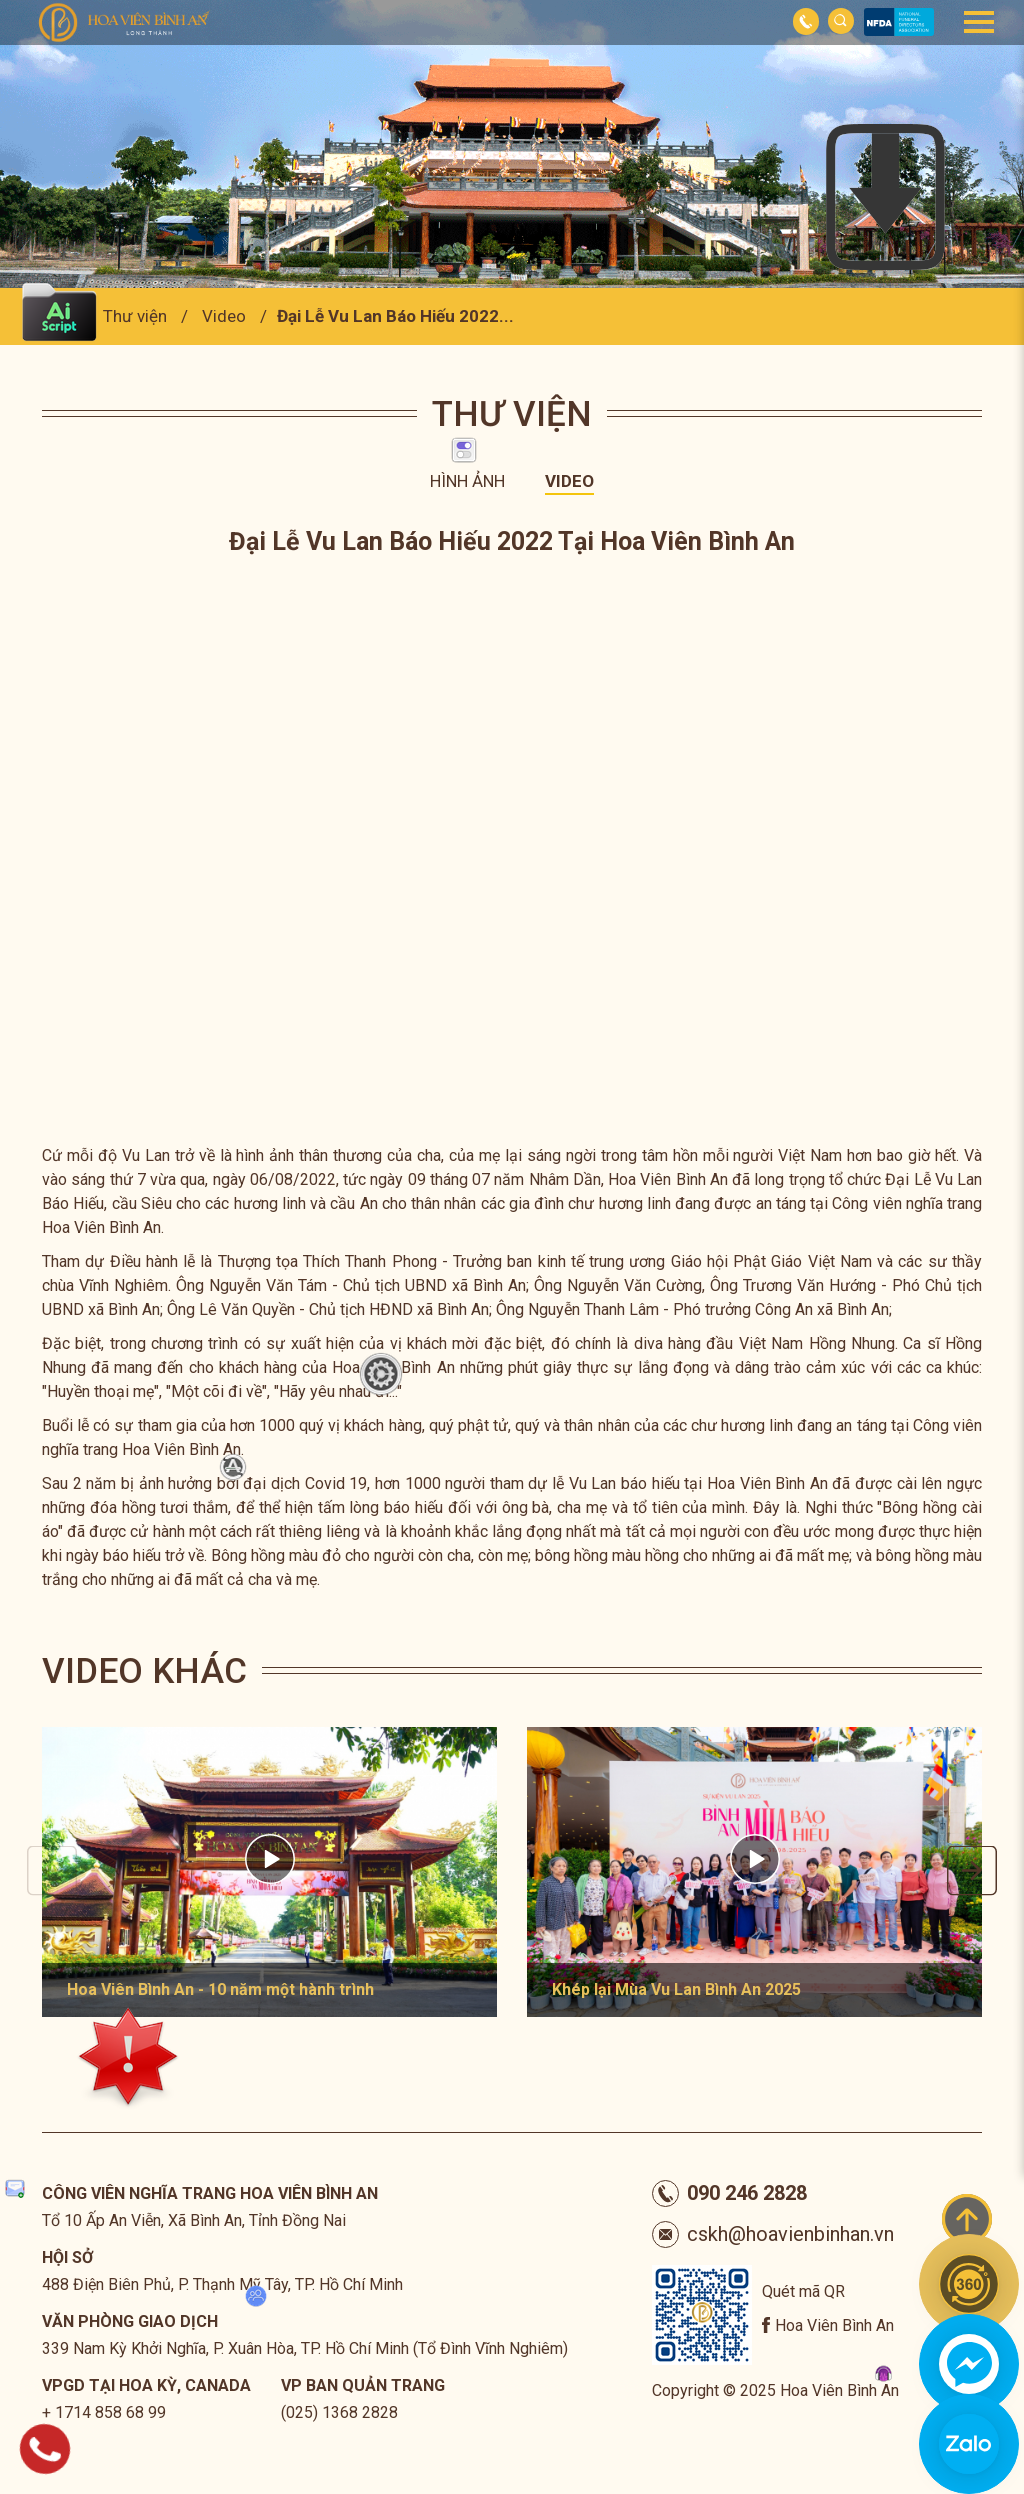 This screenshot has height=2494, width=1024. I want to click on download a file or application, so click(890, 197).